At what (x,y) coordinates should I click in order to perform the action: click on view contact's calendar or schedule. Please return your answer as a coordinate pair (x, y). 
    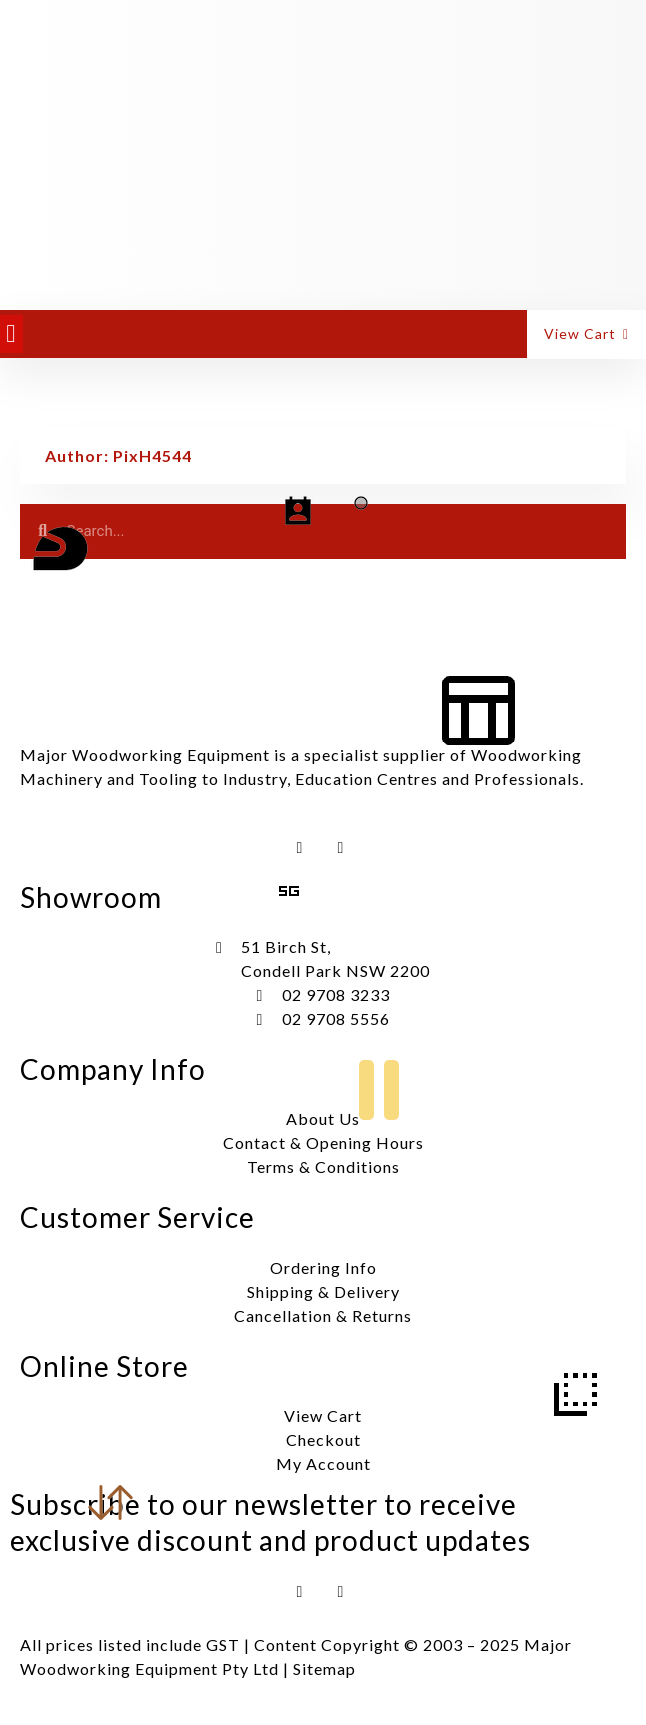
    Looking at the image, I should click on (298, 512).